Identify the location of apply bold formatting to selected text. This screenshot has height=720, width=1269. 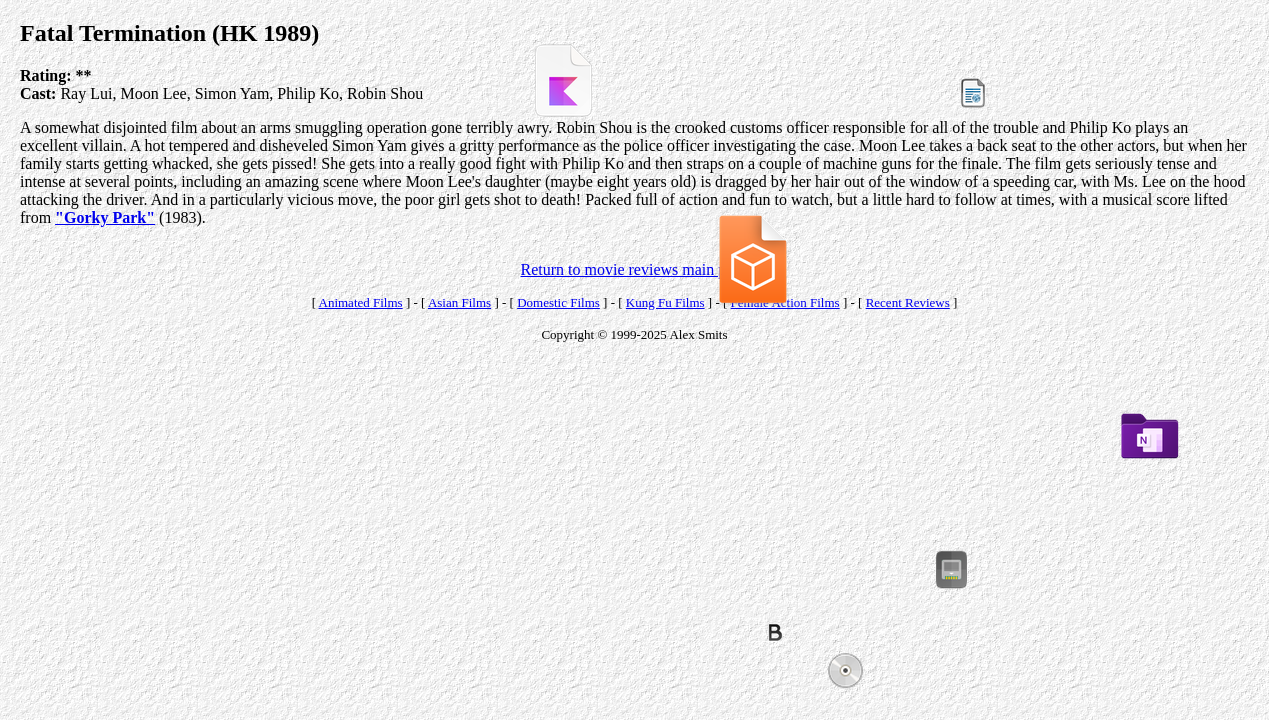
(775, 632).